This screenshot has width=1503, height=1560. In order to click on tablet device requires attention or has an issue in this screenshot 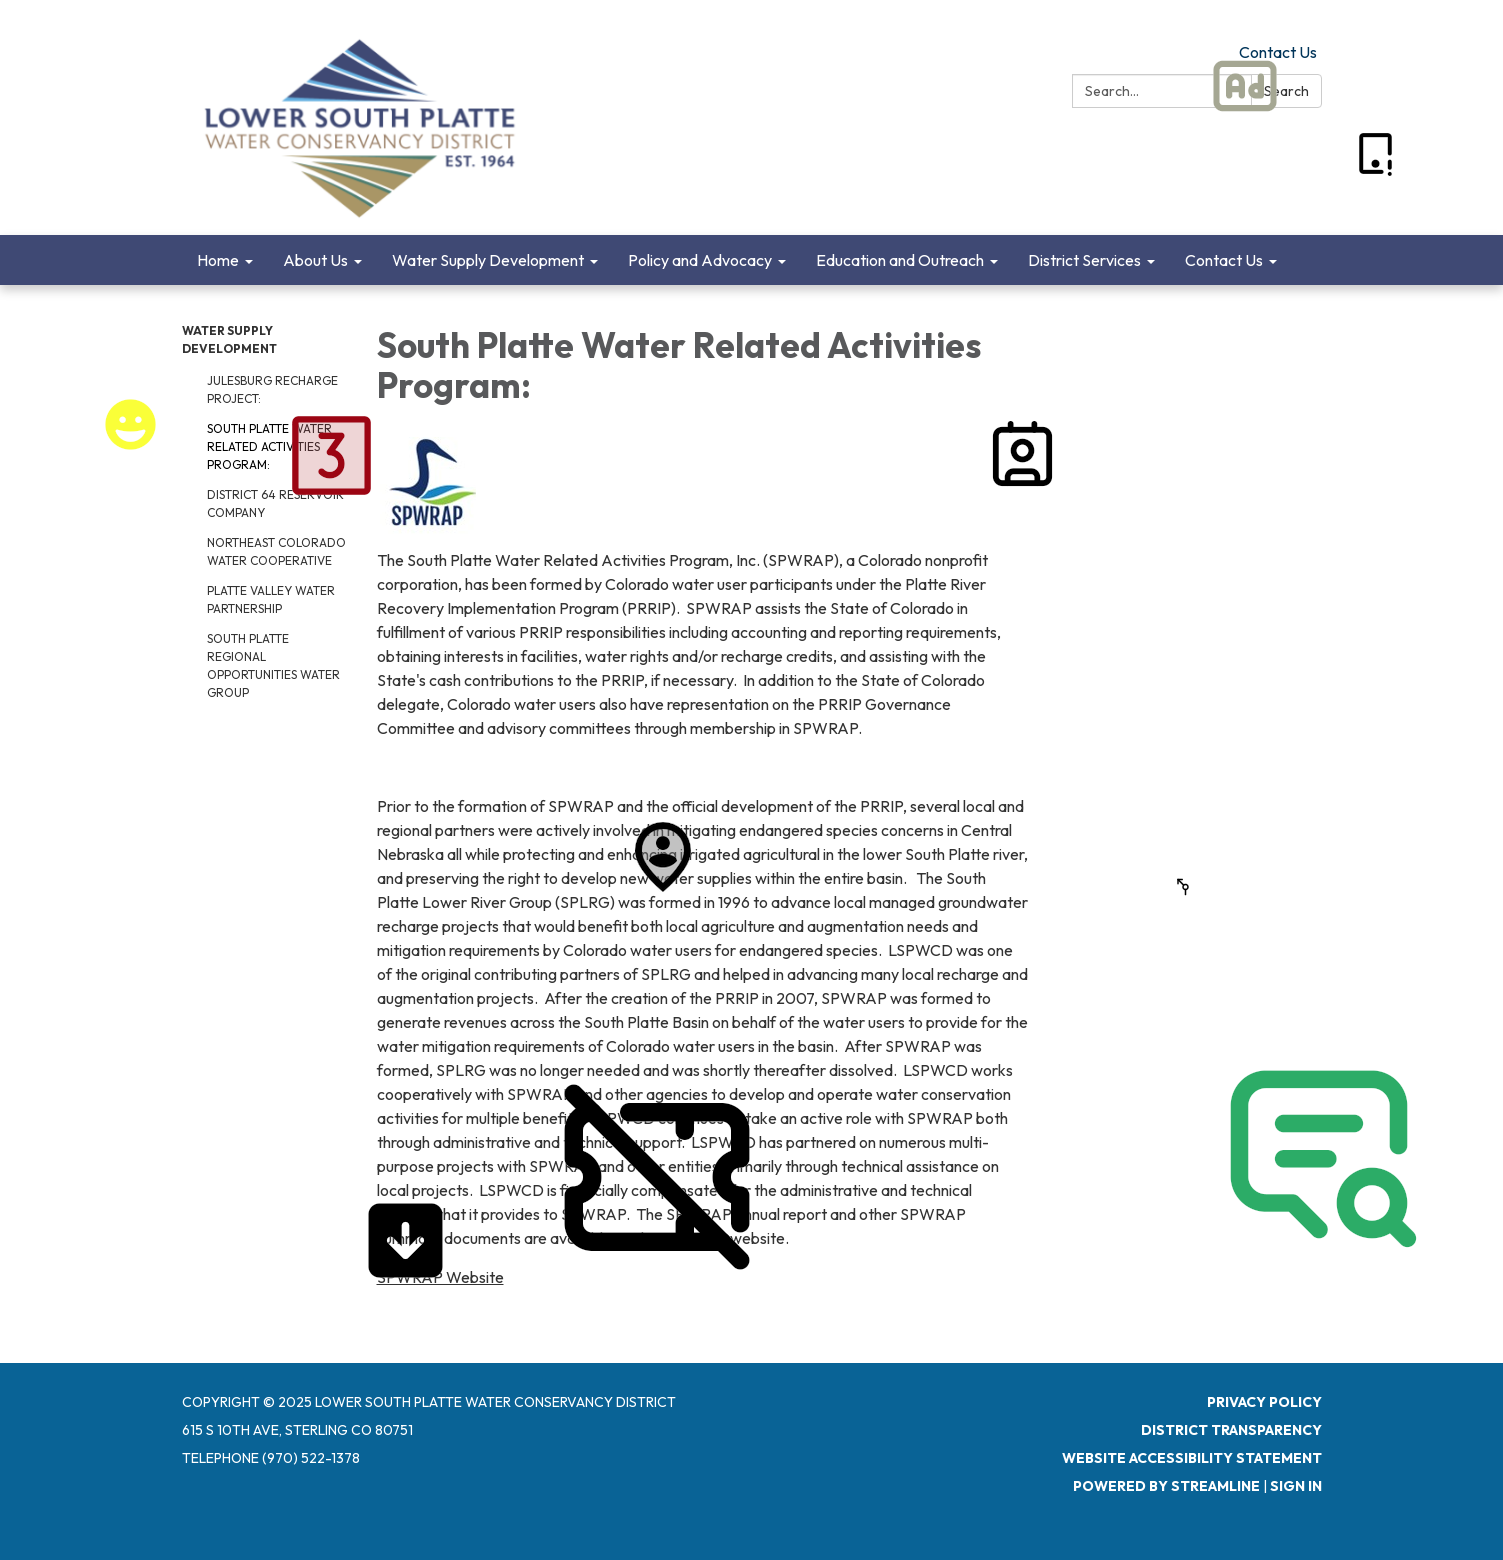, I will do `click(1375, 153)`.